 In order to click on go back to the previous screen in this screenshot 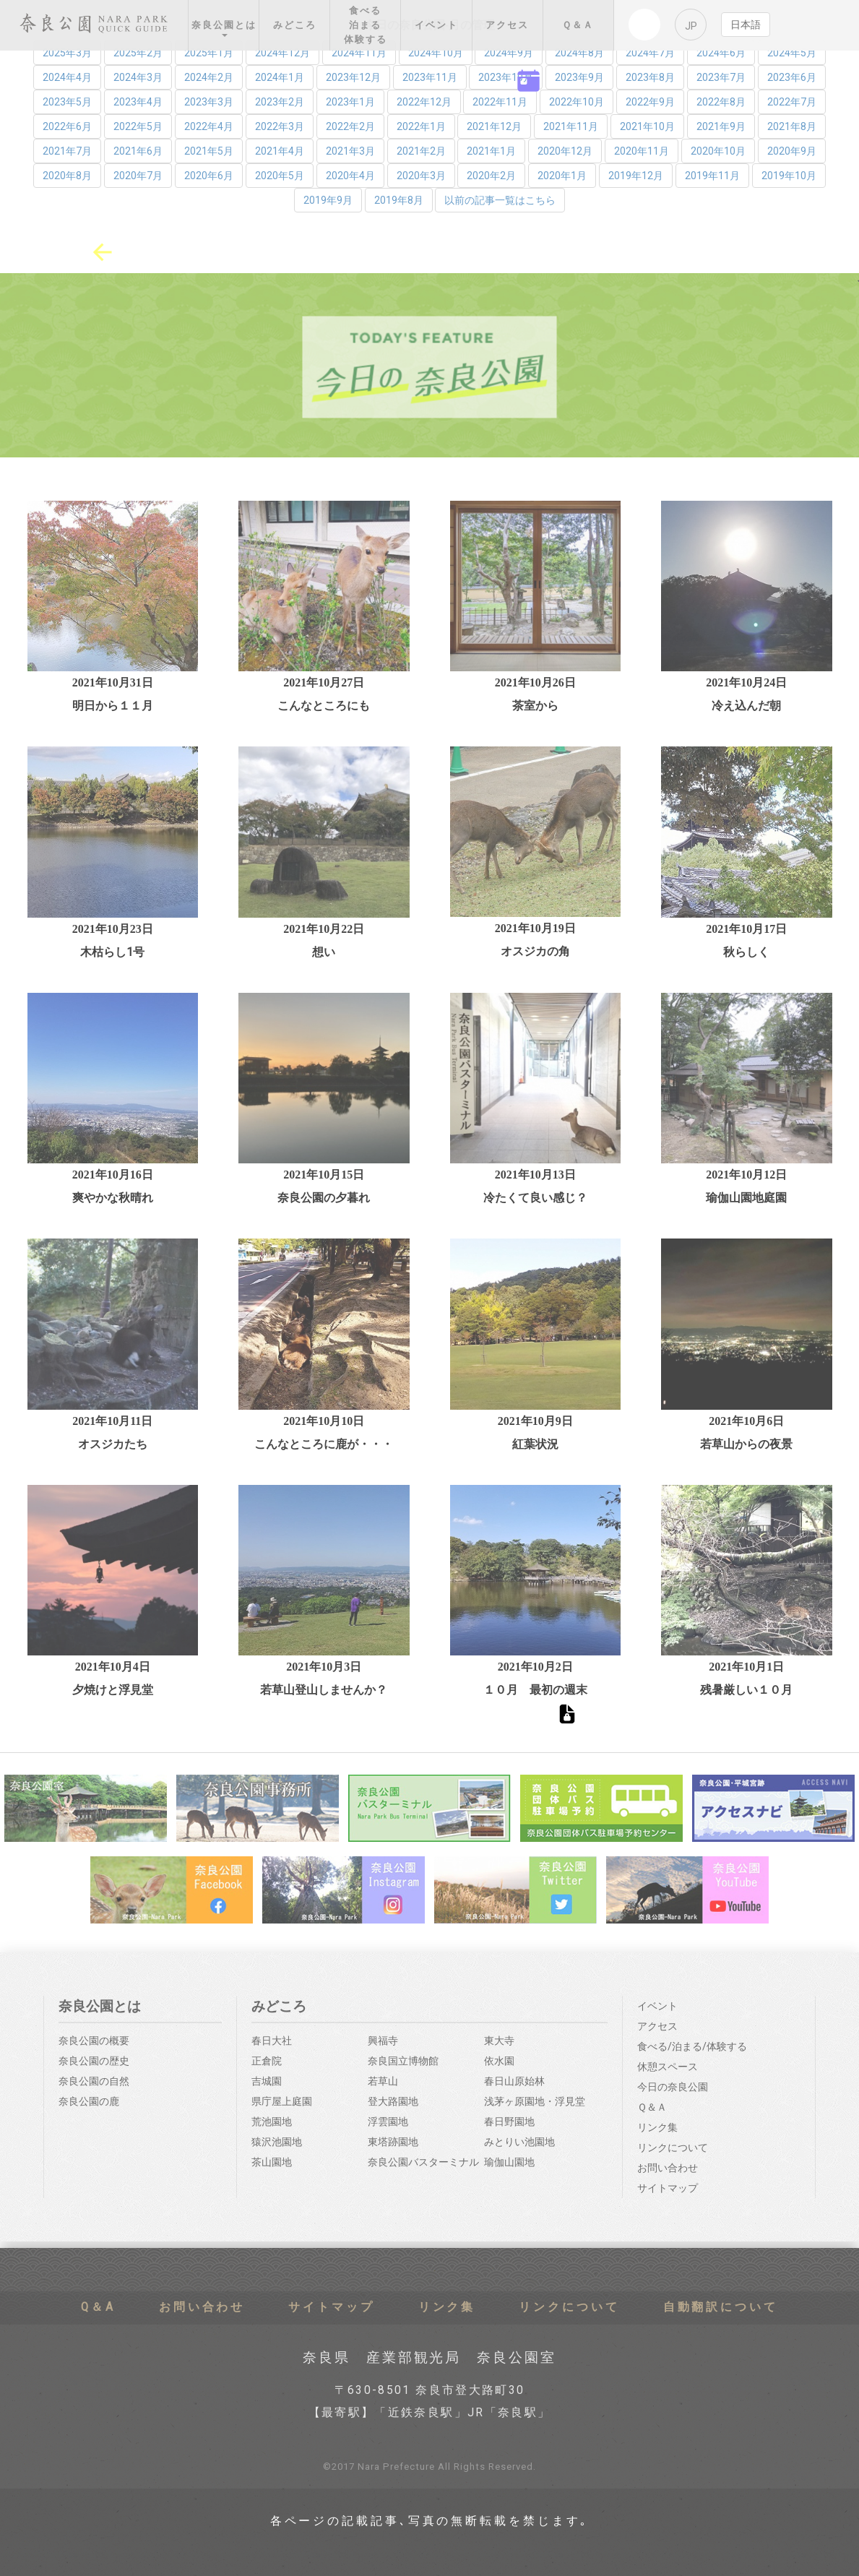, I will do `click(103, 252)`.